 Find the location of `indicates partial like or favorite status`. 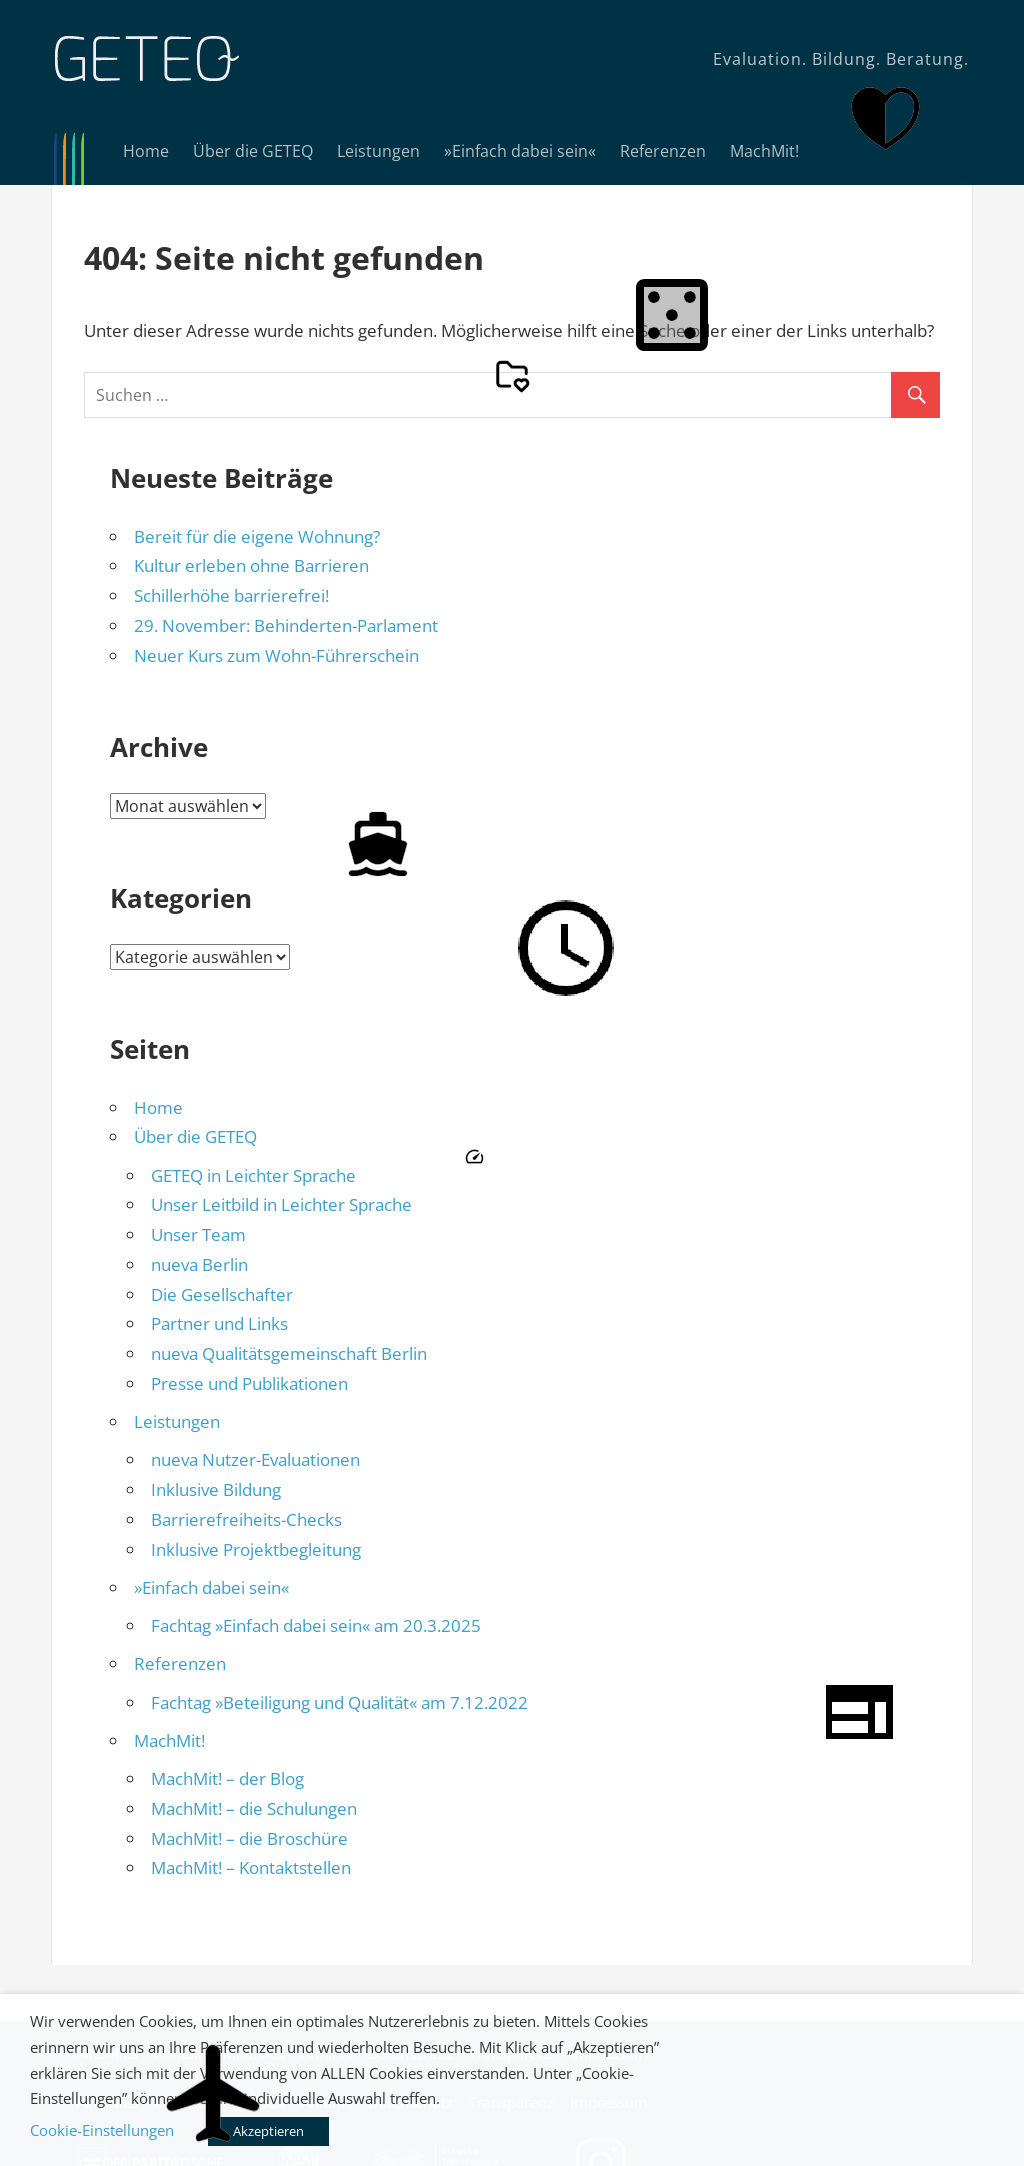

indicates partial like or favorite status is located at coordinates (885, 118).